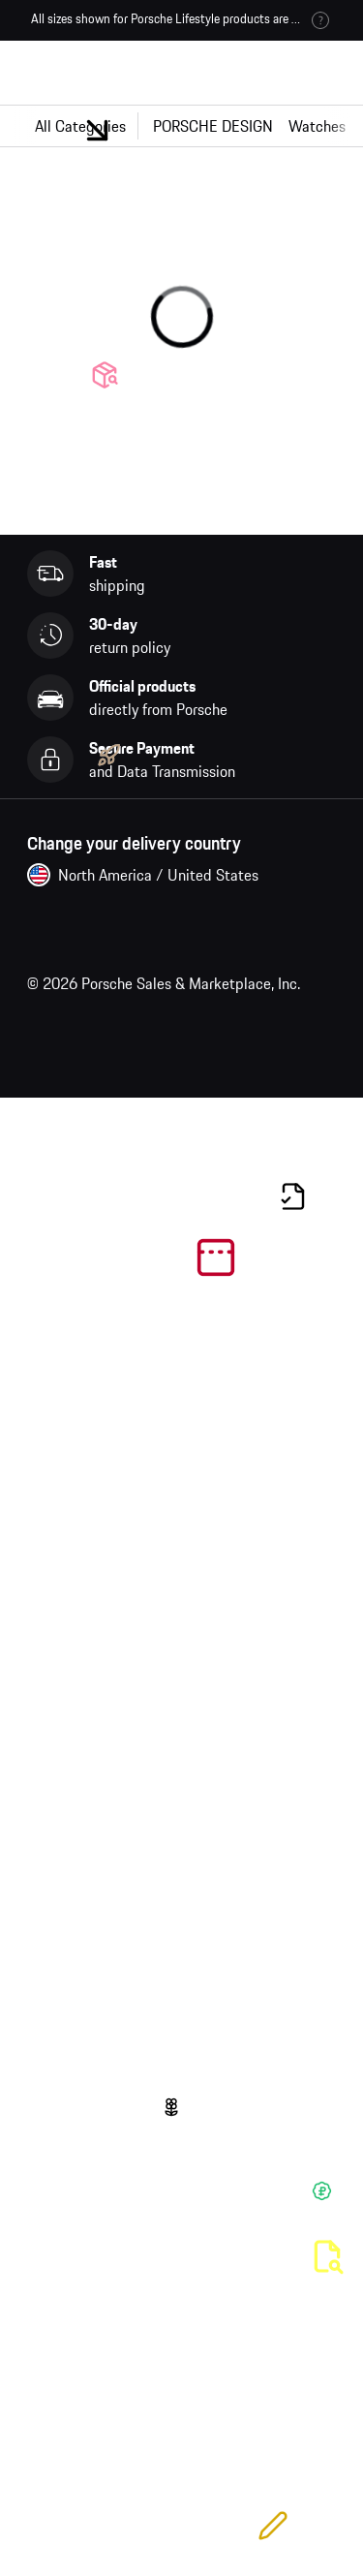 The height and width of the screenshot is (2576, 363). Describe the element at coordinates (321, 2190) in the screenshot. I see `indicates russian ruble currency or payment option` at that location.